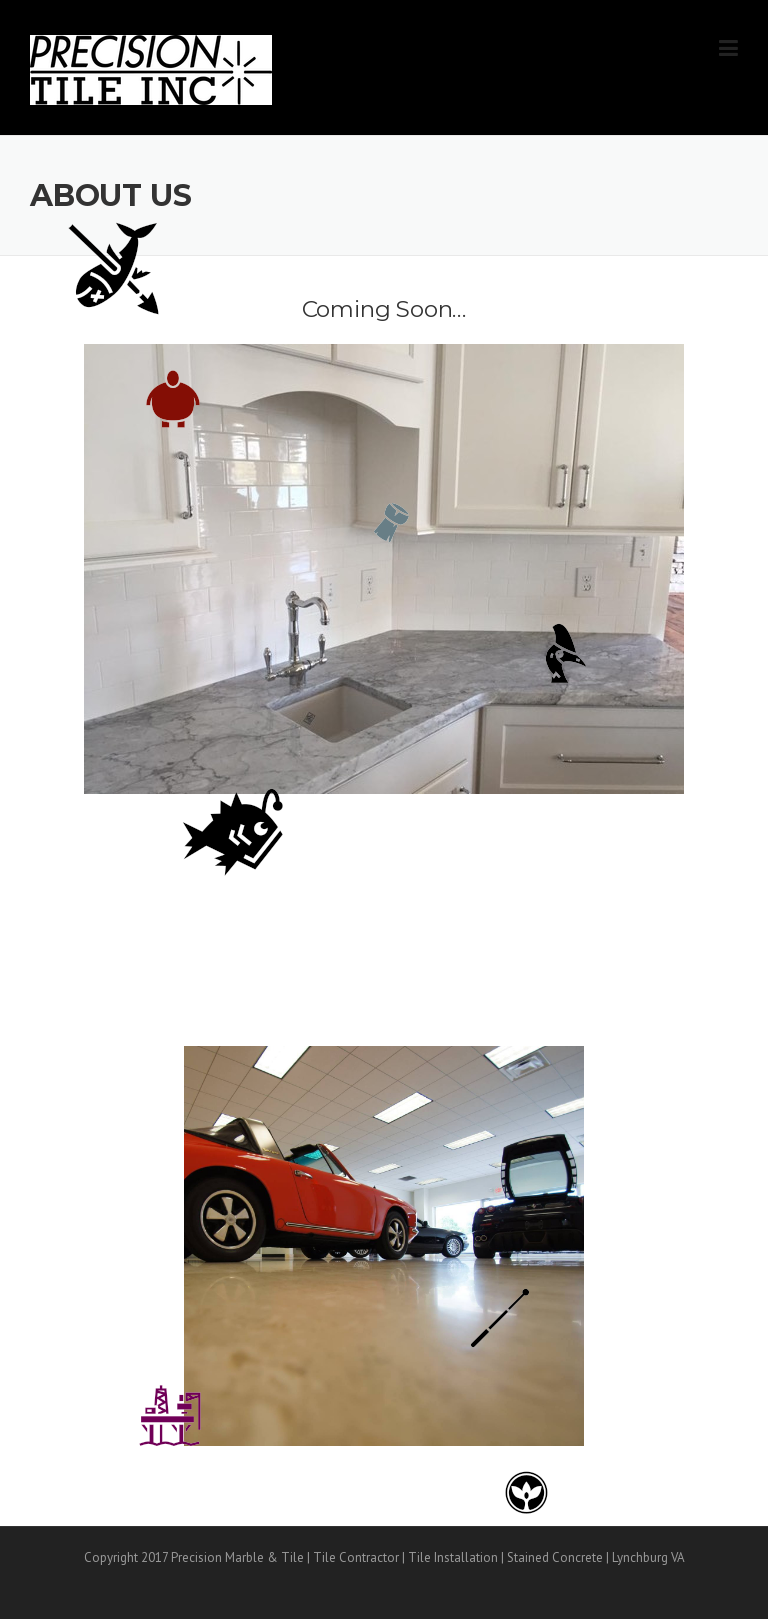 Image resolution: width=768 pixels, height=1619 pixels. What do you see at coordinates (173, 399) in the screenshot?
I see `indicates a character's weight or body type stat` at bounding box center [173, 399].